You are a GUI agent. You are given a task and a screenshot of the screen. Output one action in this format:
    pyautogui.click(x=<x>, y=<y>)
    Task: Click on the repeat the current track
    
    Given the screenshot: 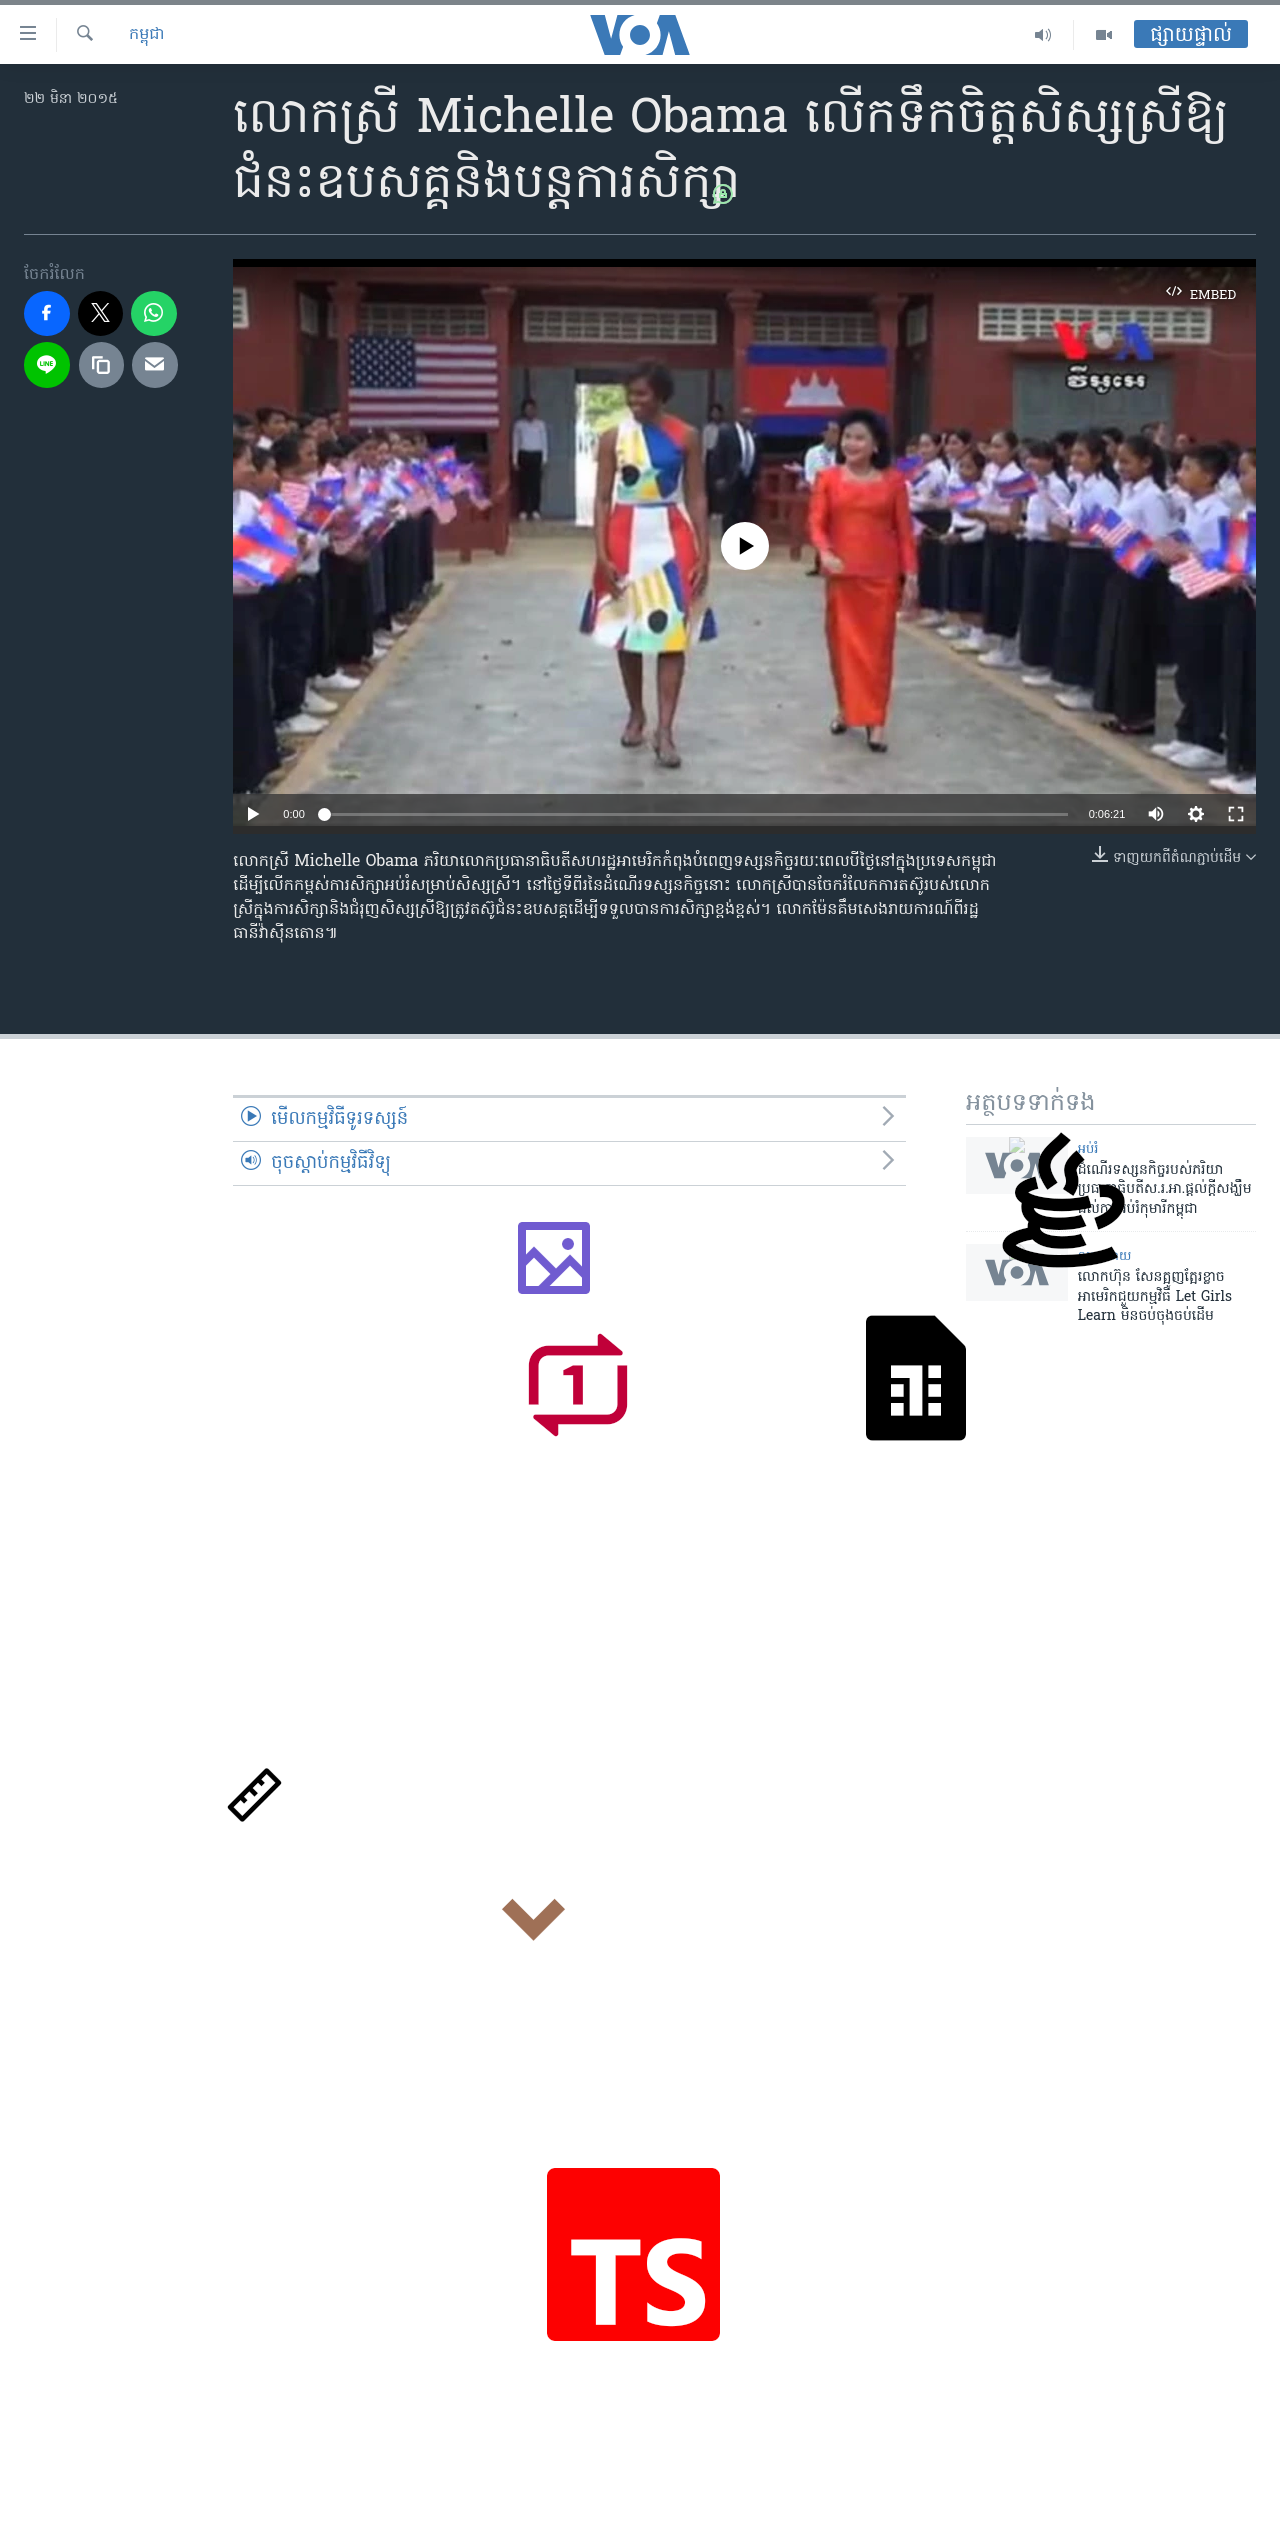 What is the action you would take?
    pyautogui.click(x=578, y=1385)
    